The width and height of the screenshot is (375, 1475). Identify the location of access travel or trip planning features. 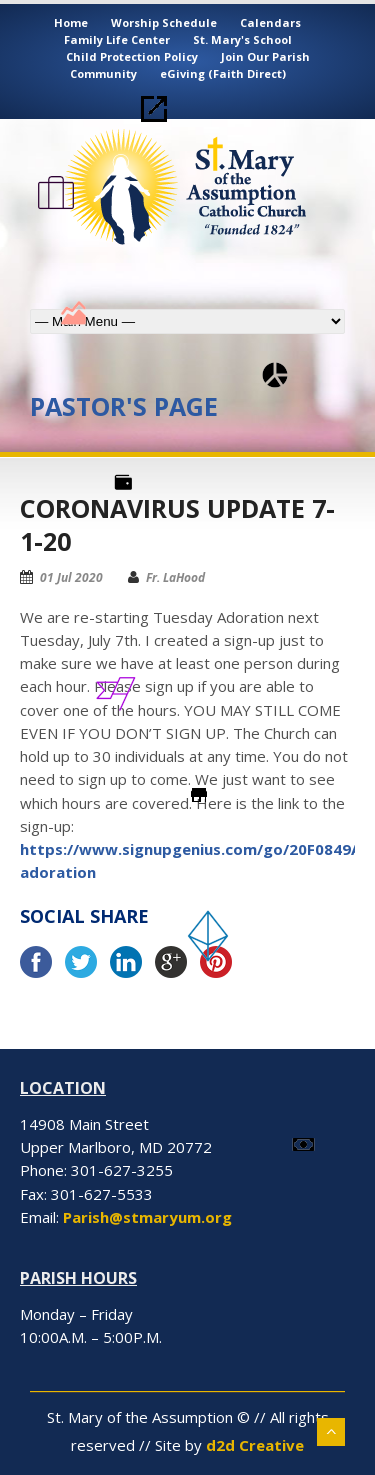
(56, 194).